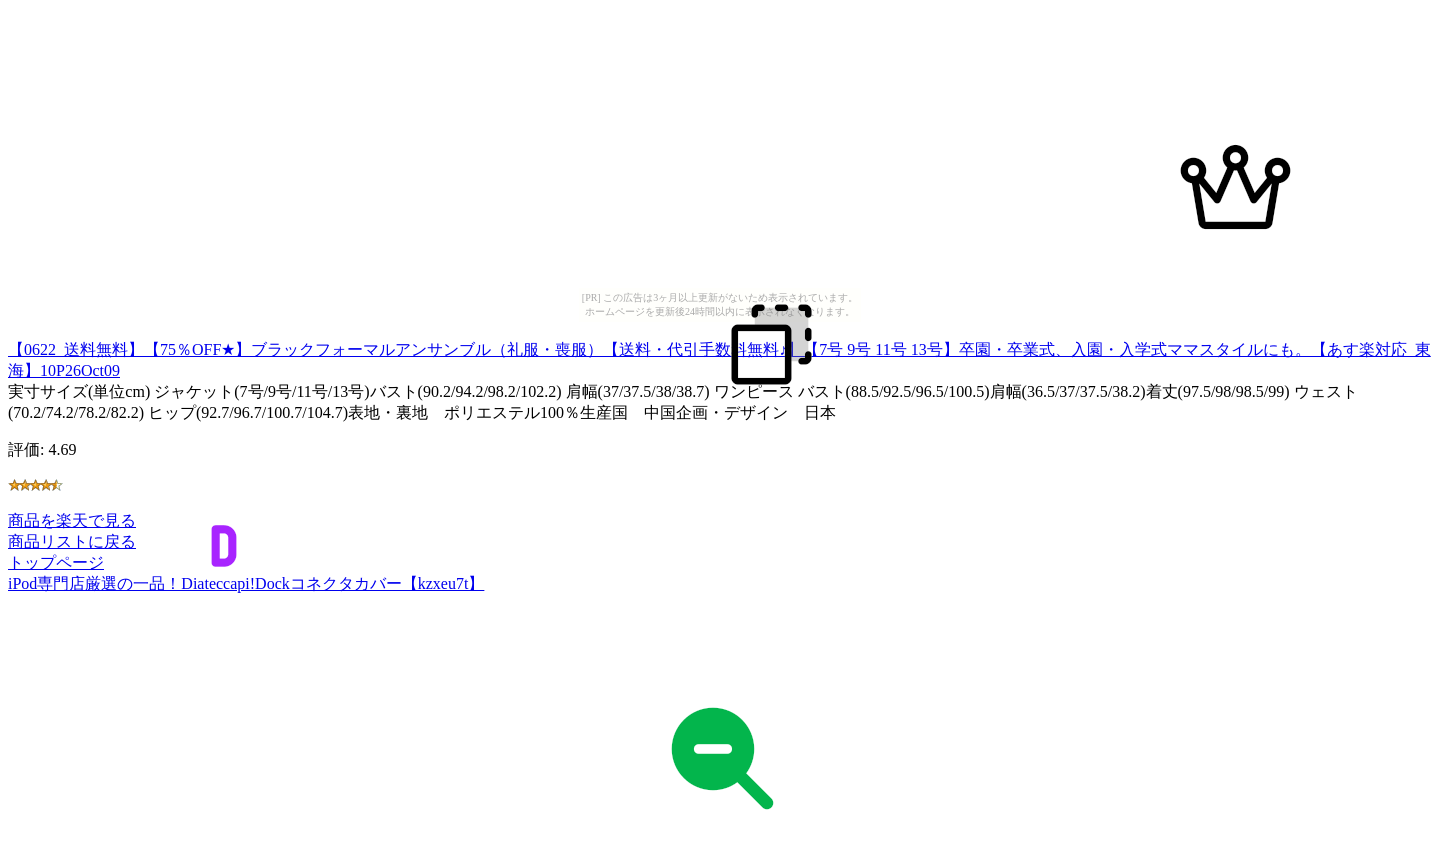  I want to click on select background layer, so click(771, 344).